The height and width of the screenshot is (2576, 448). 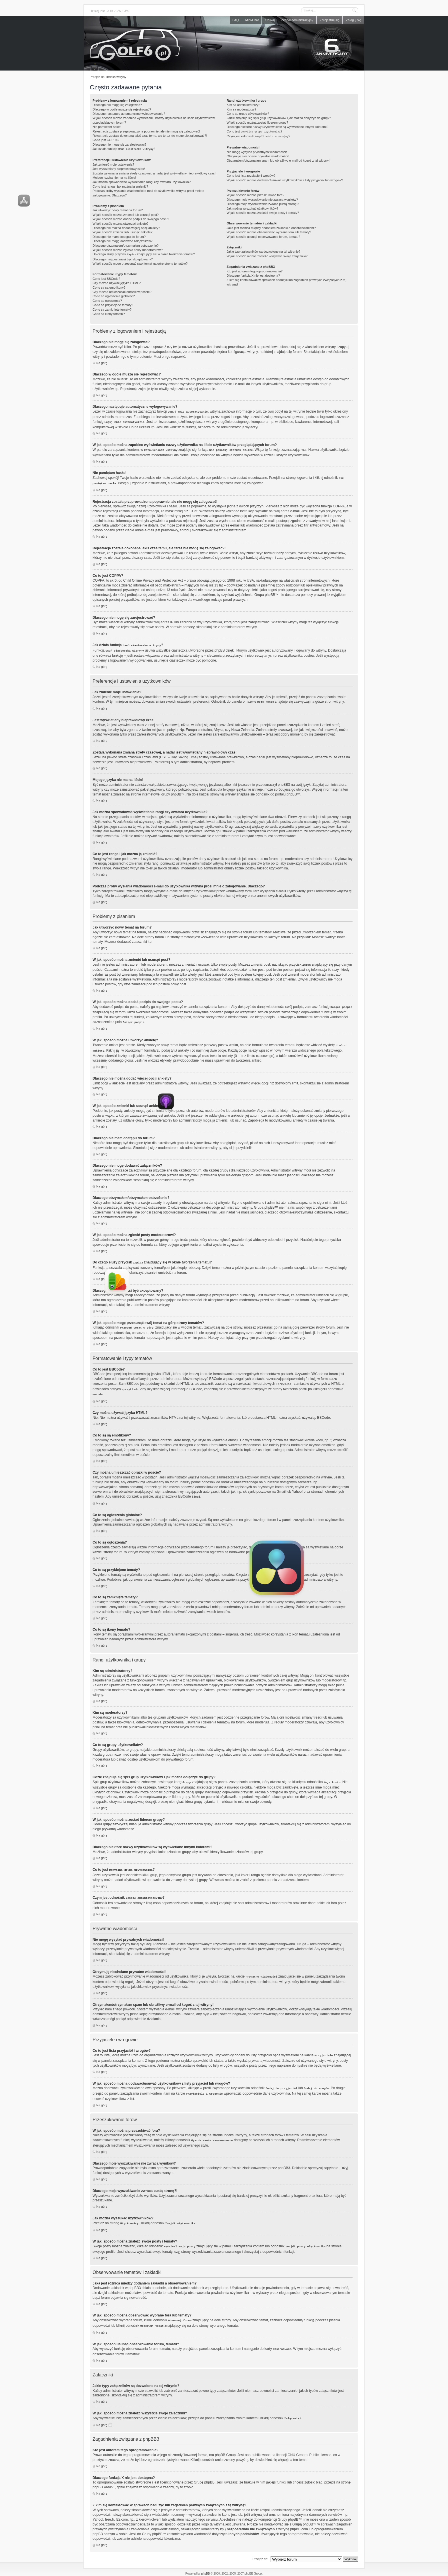 What do you see at coordinates (117, 1281) in the screenshot?
I see `open sk1 color picker application` at bounding box center [117, 1281].